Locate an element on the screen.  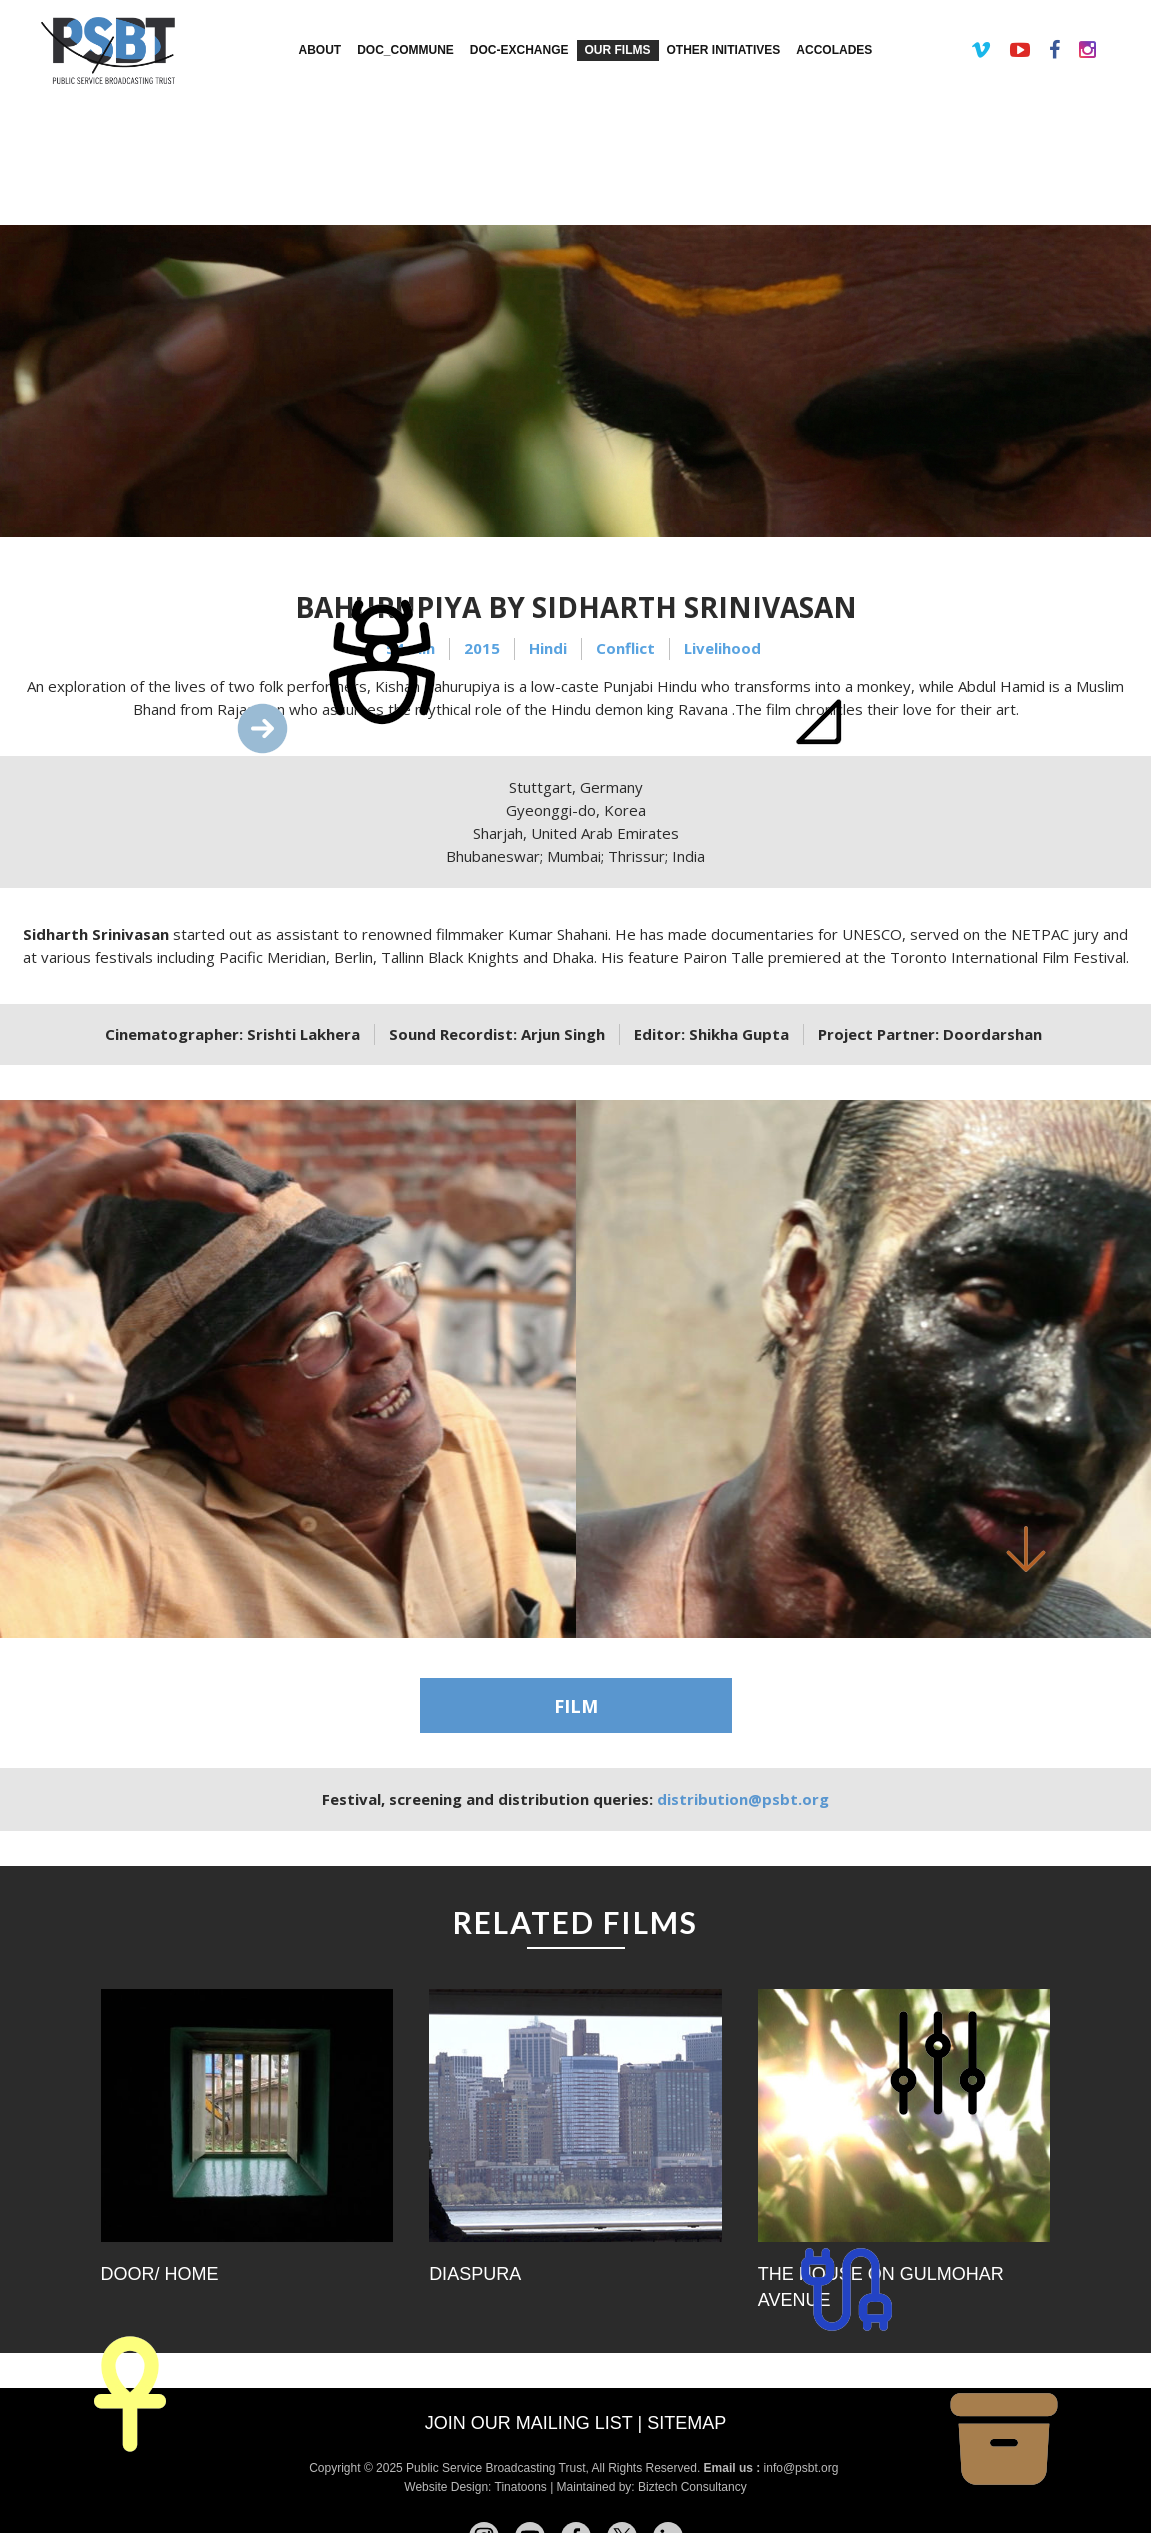
indicates egyptian or ancient history content is located at coordinates (130, 2394).